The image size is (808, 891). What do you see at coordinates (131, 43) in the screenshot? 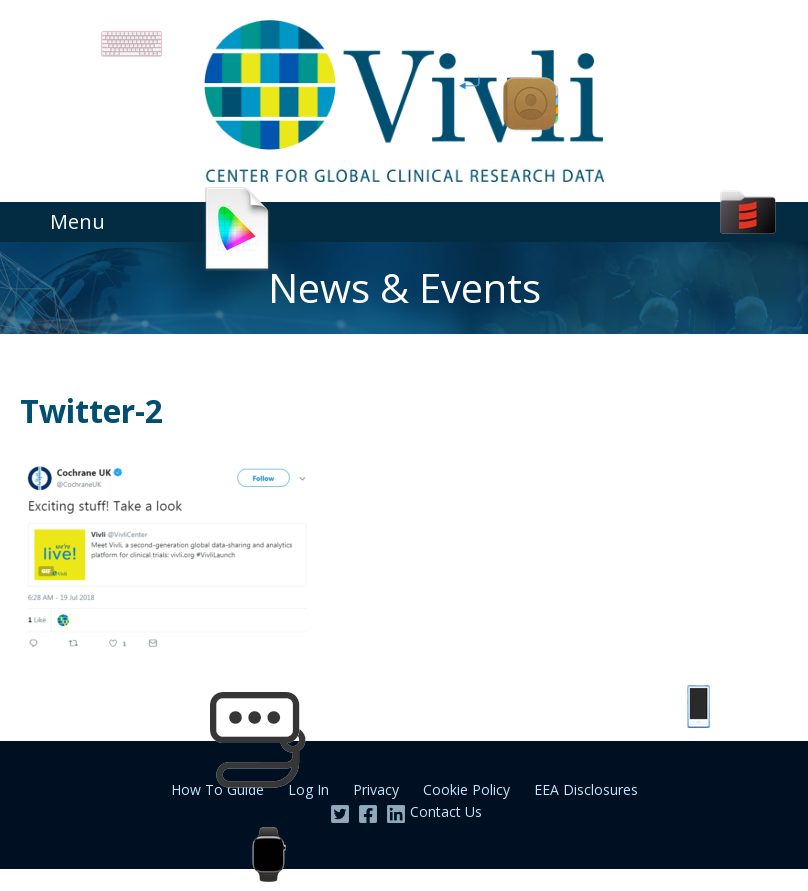
I see `connect a bluetooth keyboard` at bounding box center [131, 43].